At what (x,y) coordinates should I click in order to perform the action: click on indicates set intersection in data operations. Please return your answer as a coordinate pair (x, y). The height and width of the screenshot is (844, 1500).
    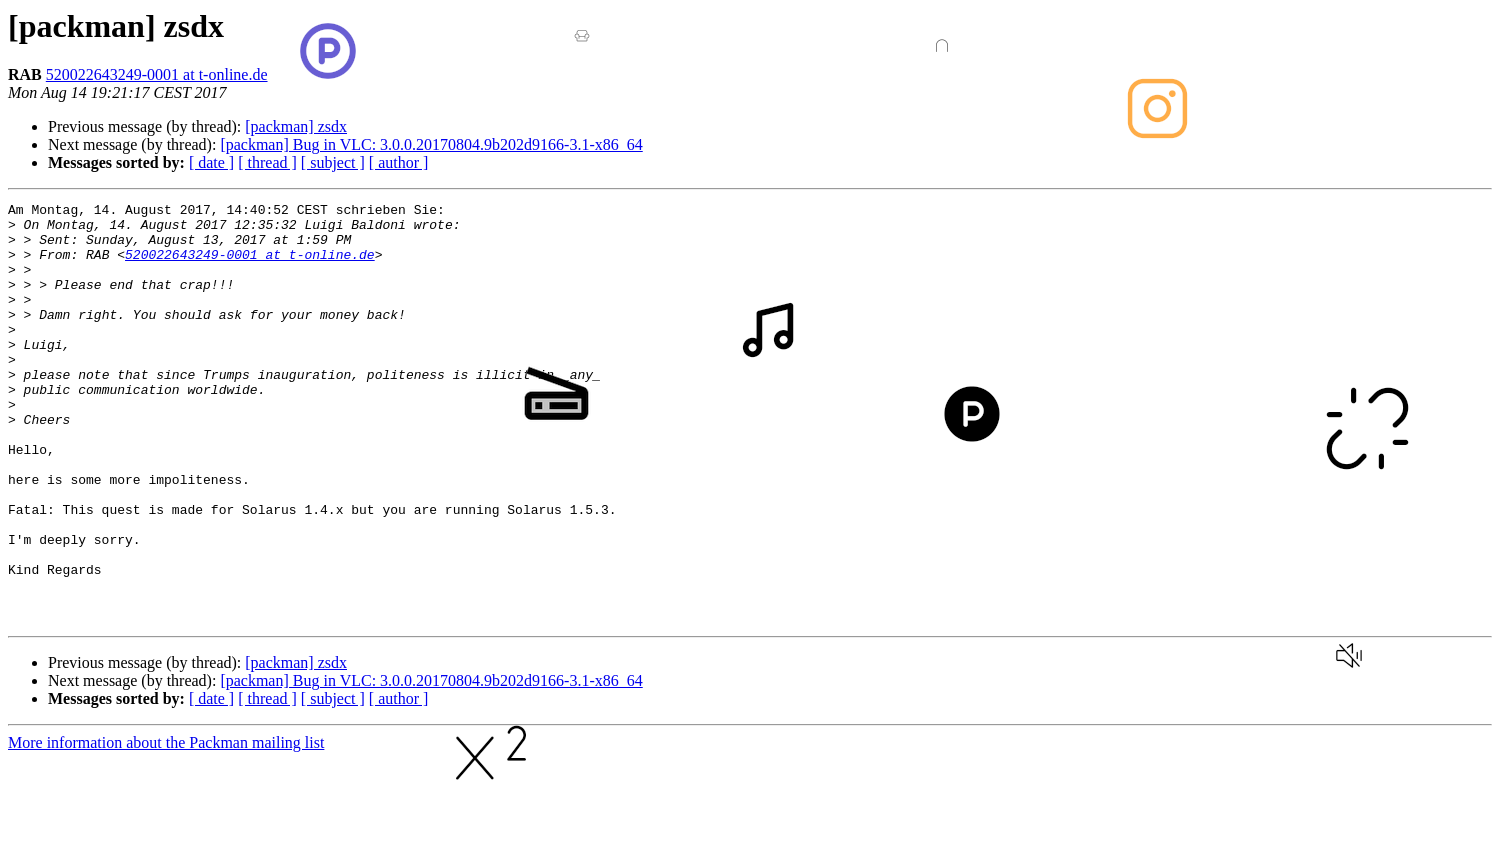
    Looking at the image, I should click on (942, 46).